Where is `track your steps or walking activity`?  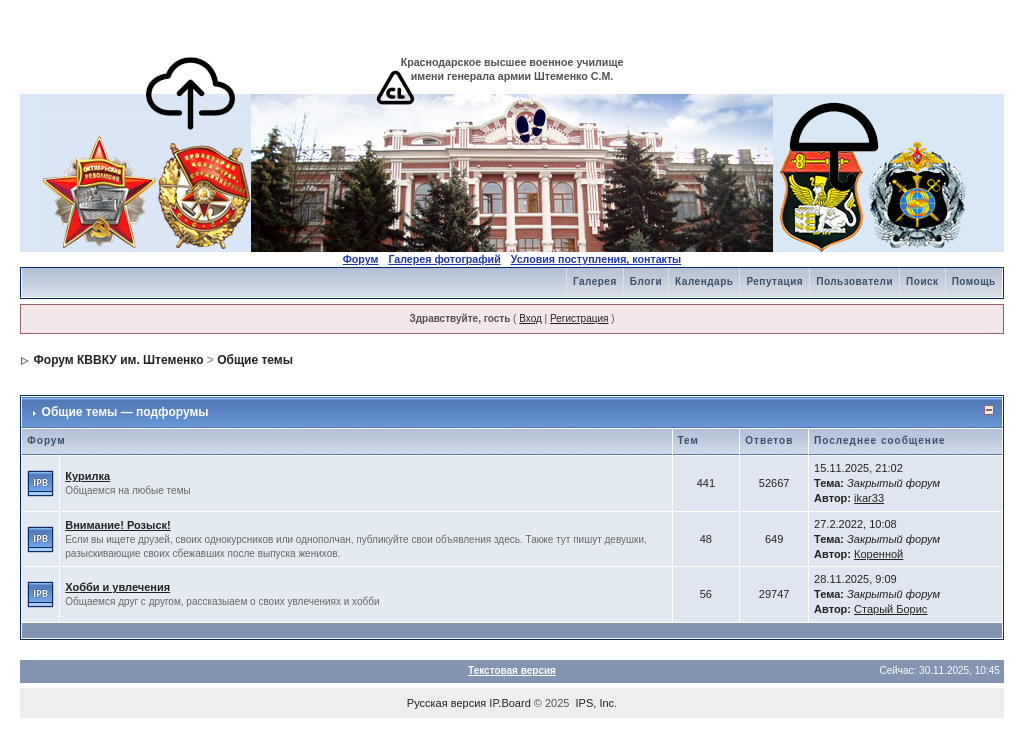
track your steps or walking activity is located at coordinates (531, 126).